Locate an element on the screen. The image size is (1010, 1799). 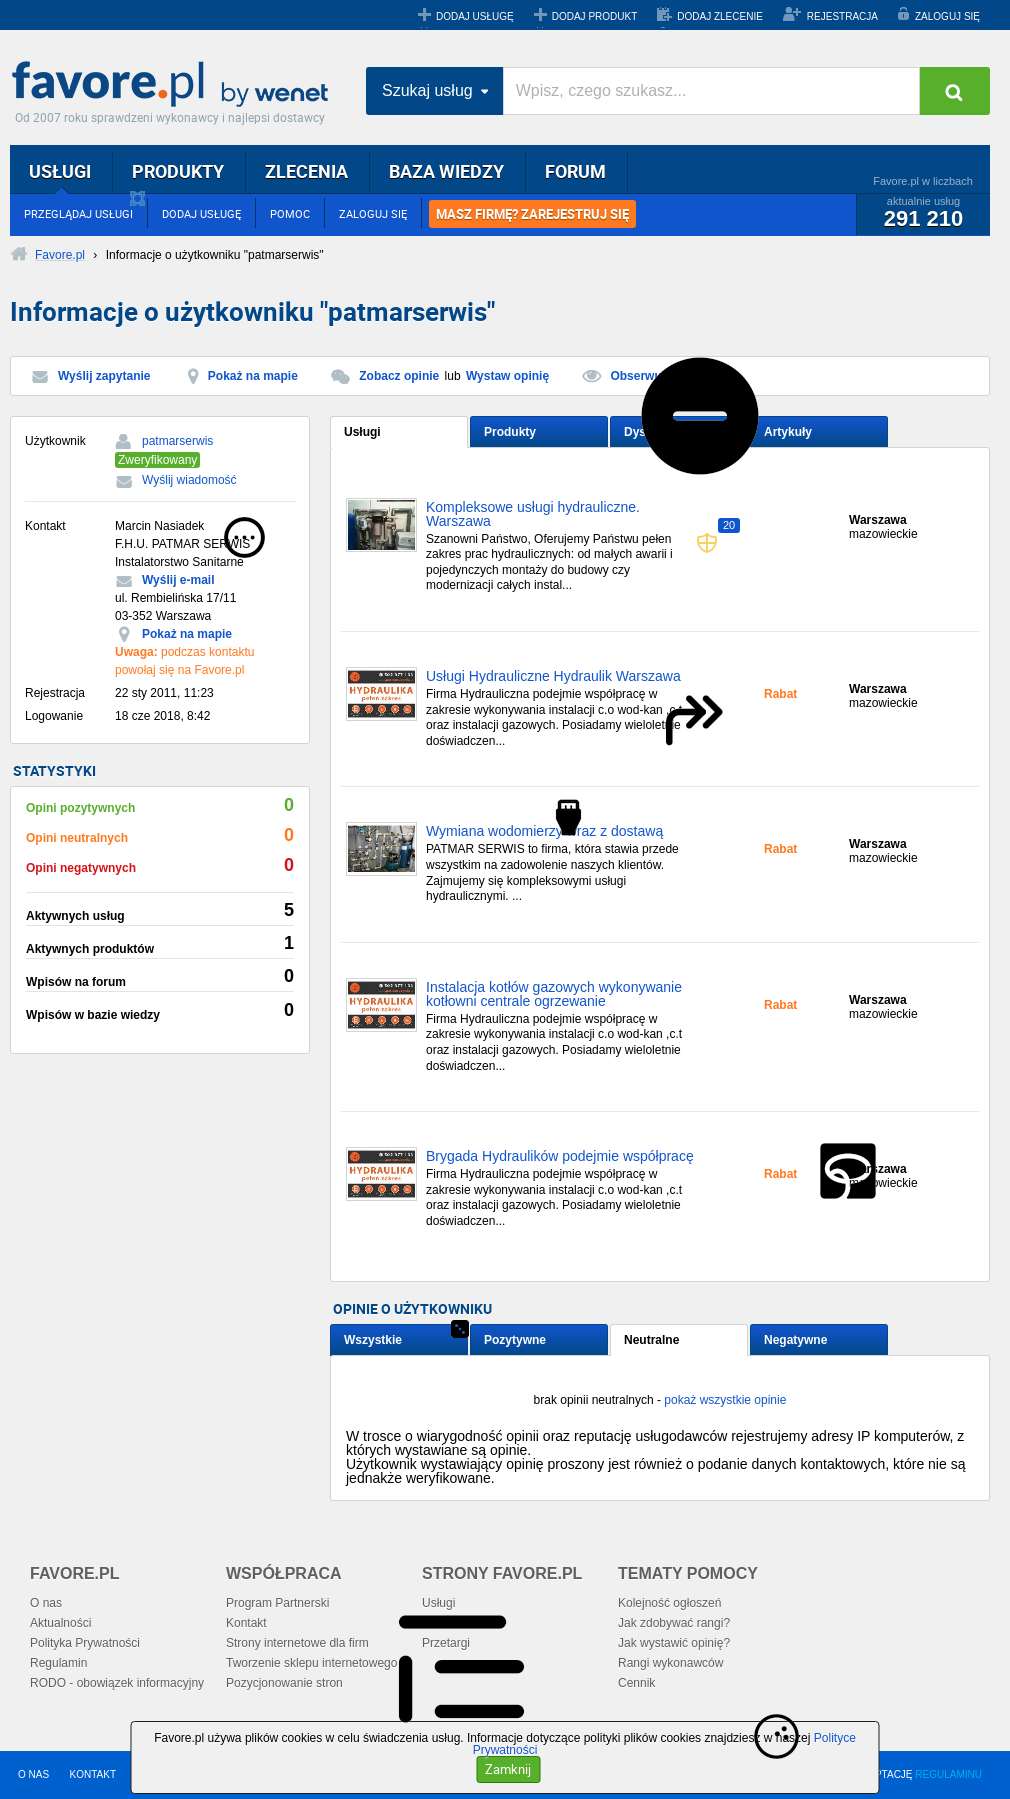
access bowling or sports games is located at coordinates (776, 1736).